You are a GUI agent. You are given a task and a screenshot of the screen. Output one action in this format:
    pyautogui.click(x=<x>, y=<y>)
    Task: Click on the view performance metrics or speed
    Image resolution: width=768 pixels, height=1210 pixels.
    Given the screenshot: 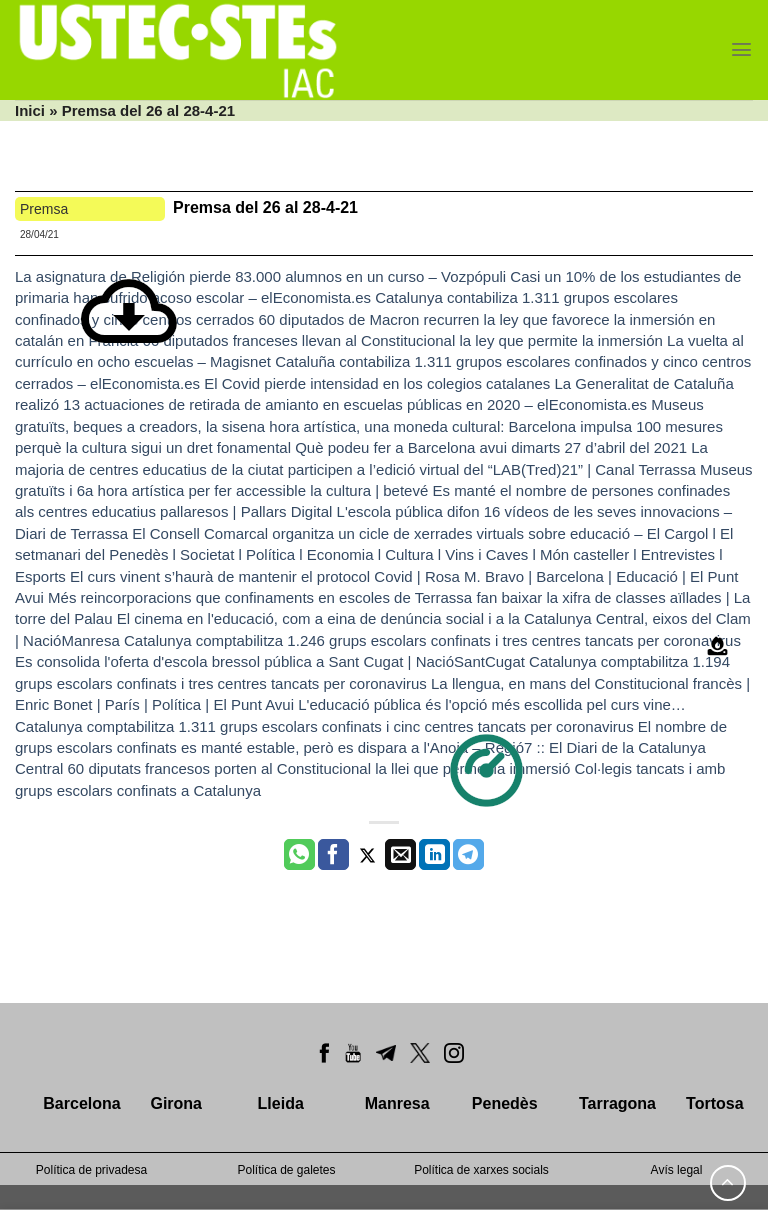 What is the action you would take?
    pyautogui.click(x=486, y=770)
    